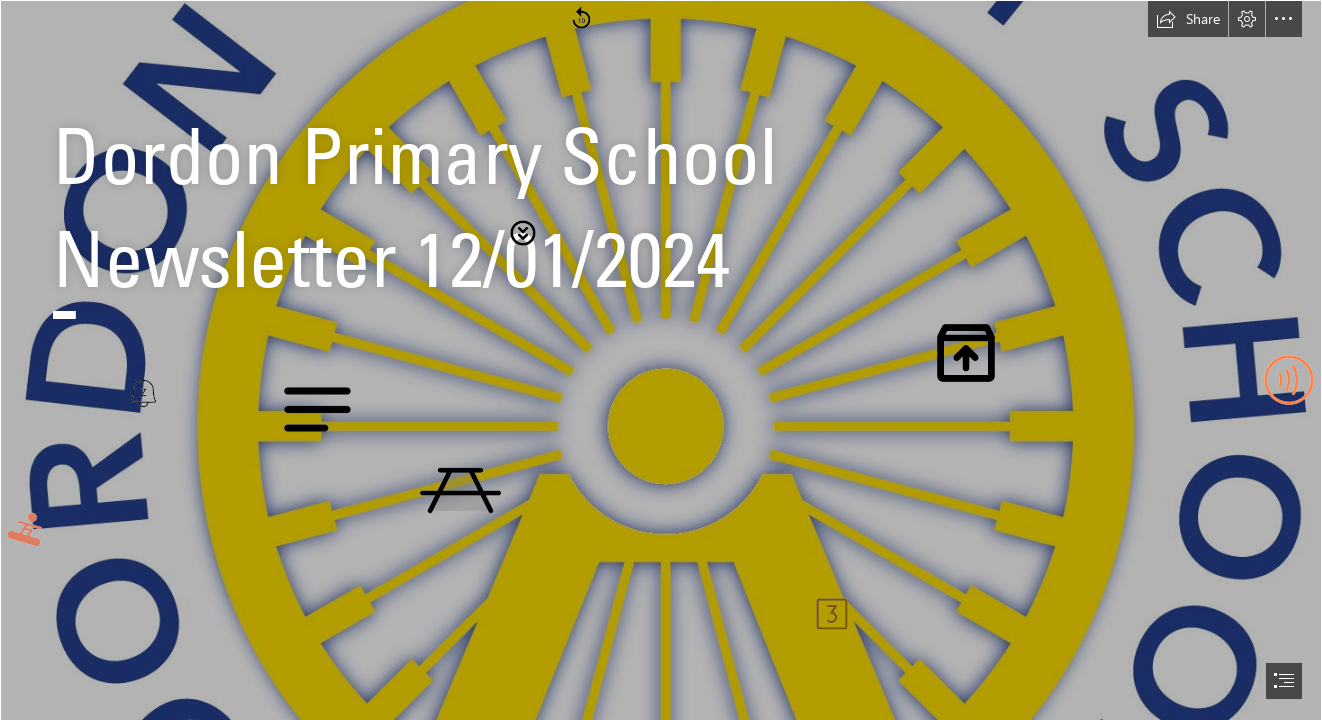 This screenshot has width=1322, height=720. I want to click on select option three from a list, so click(832, 614).